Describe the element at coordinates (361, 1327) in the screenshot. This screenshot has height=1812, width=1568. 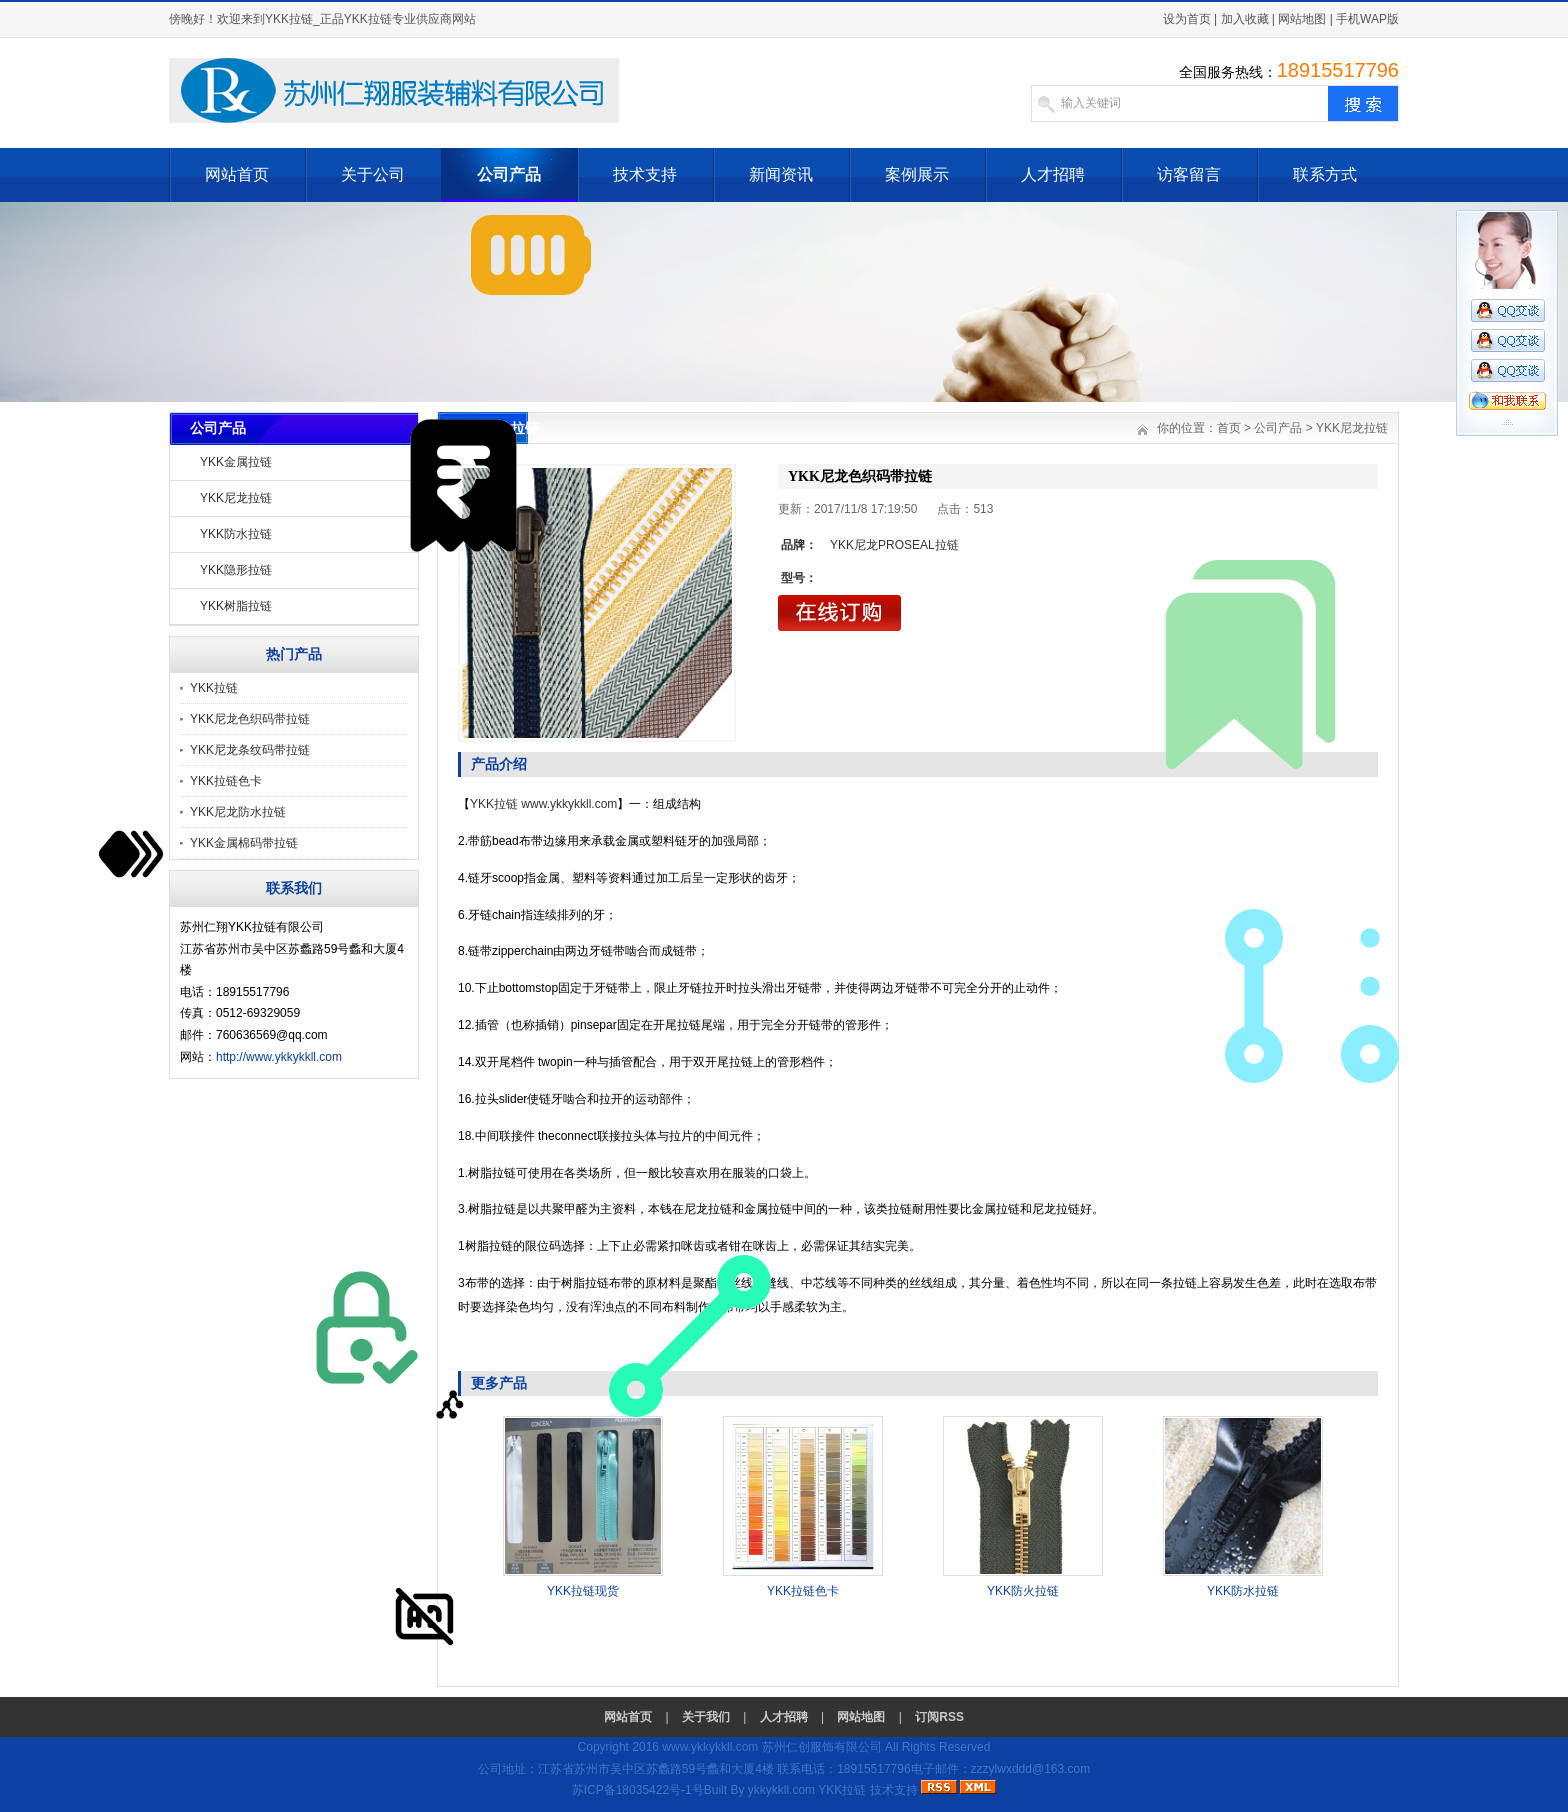
I see `indicates secure or verified connection` at that location.